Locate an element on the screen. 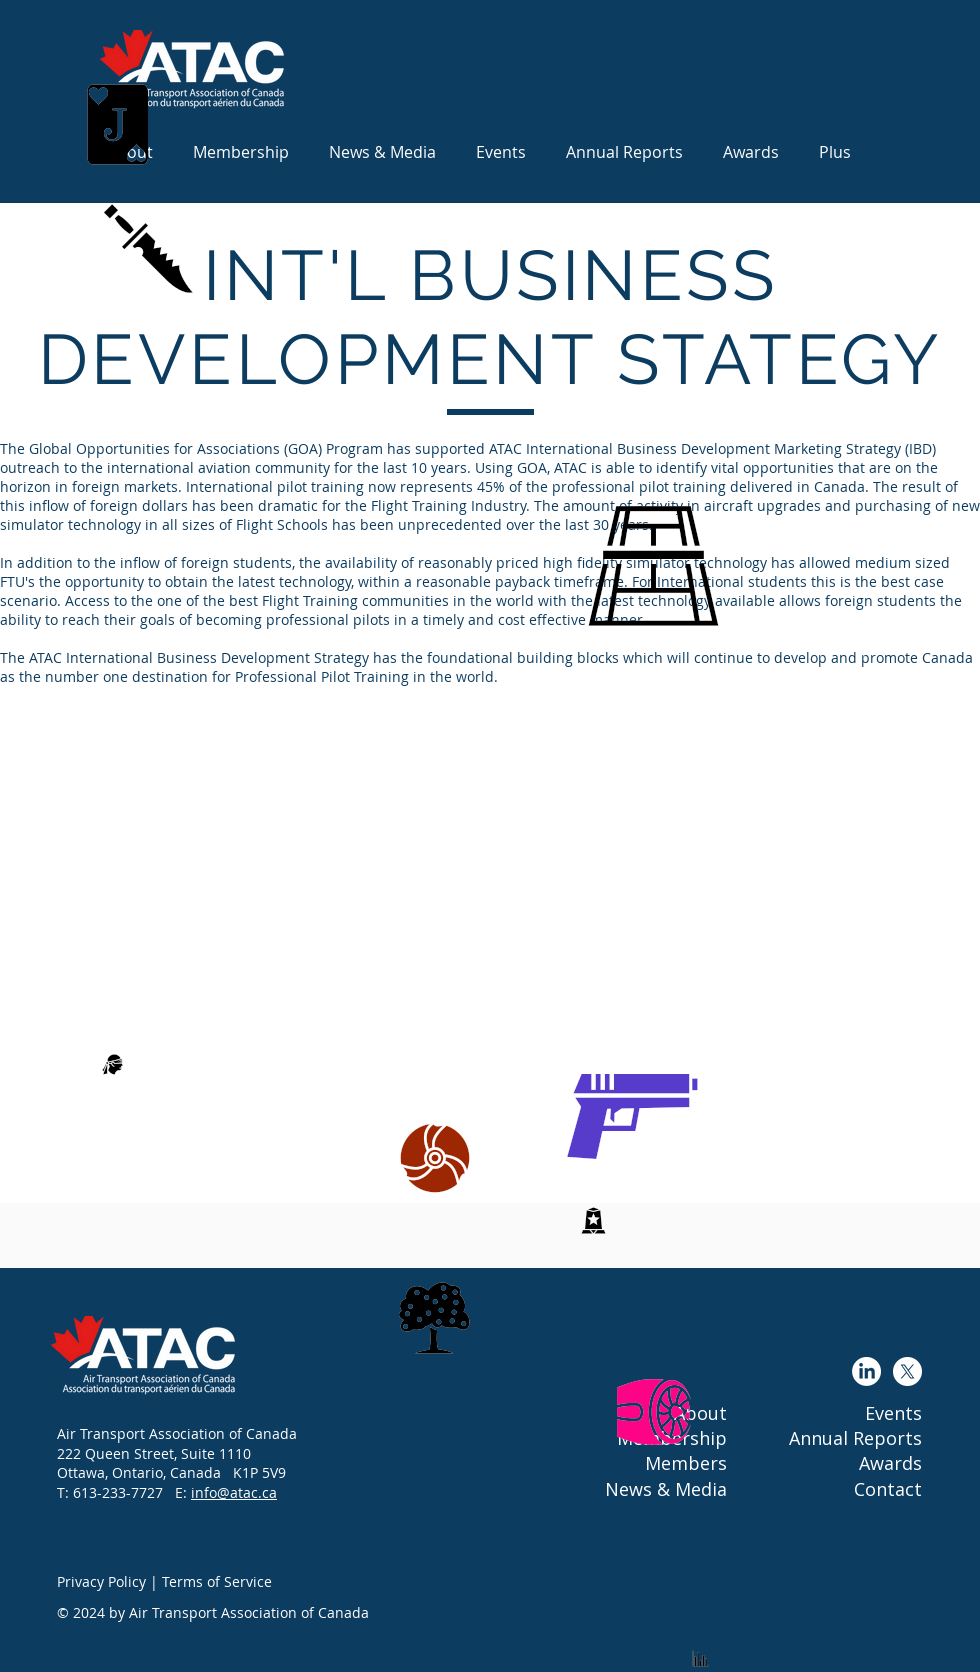 This screenshot has height=1672, width=980. view tennis court availability is located at coordinates (653, 561).